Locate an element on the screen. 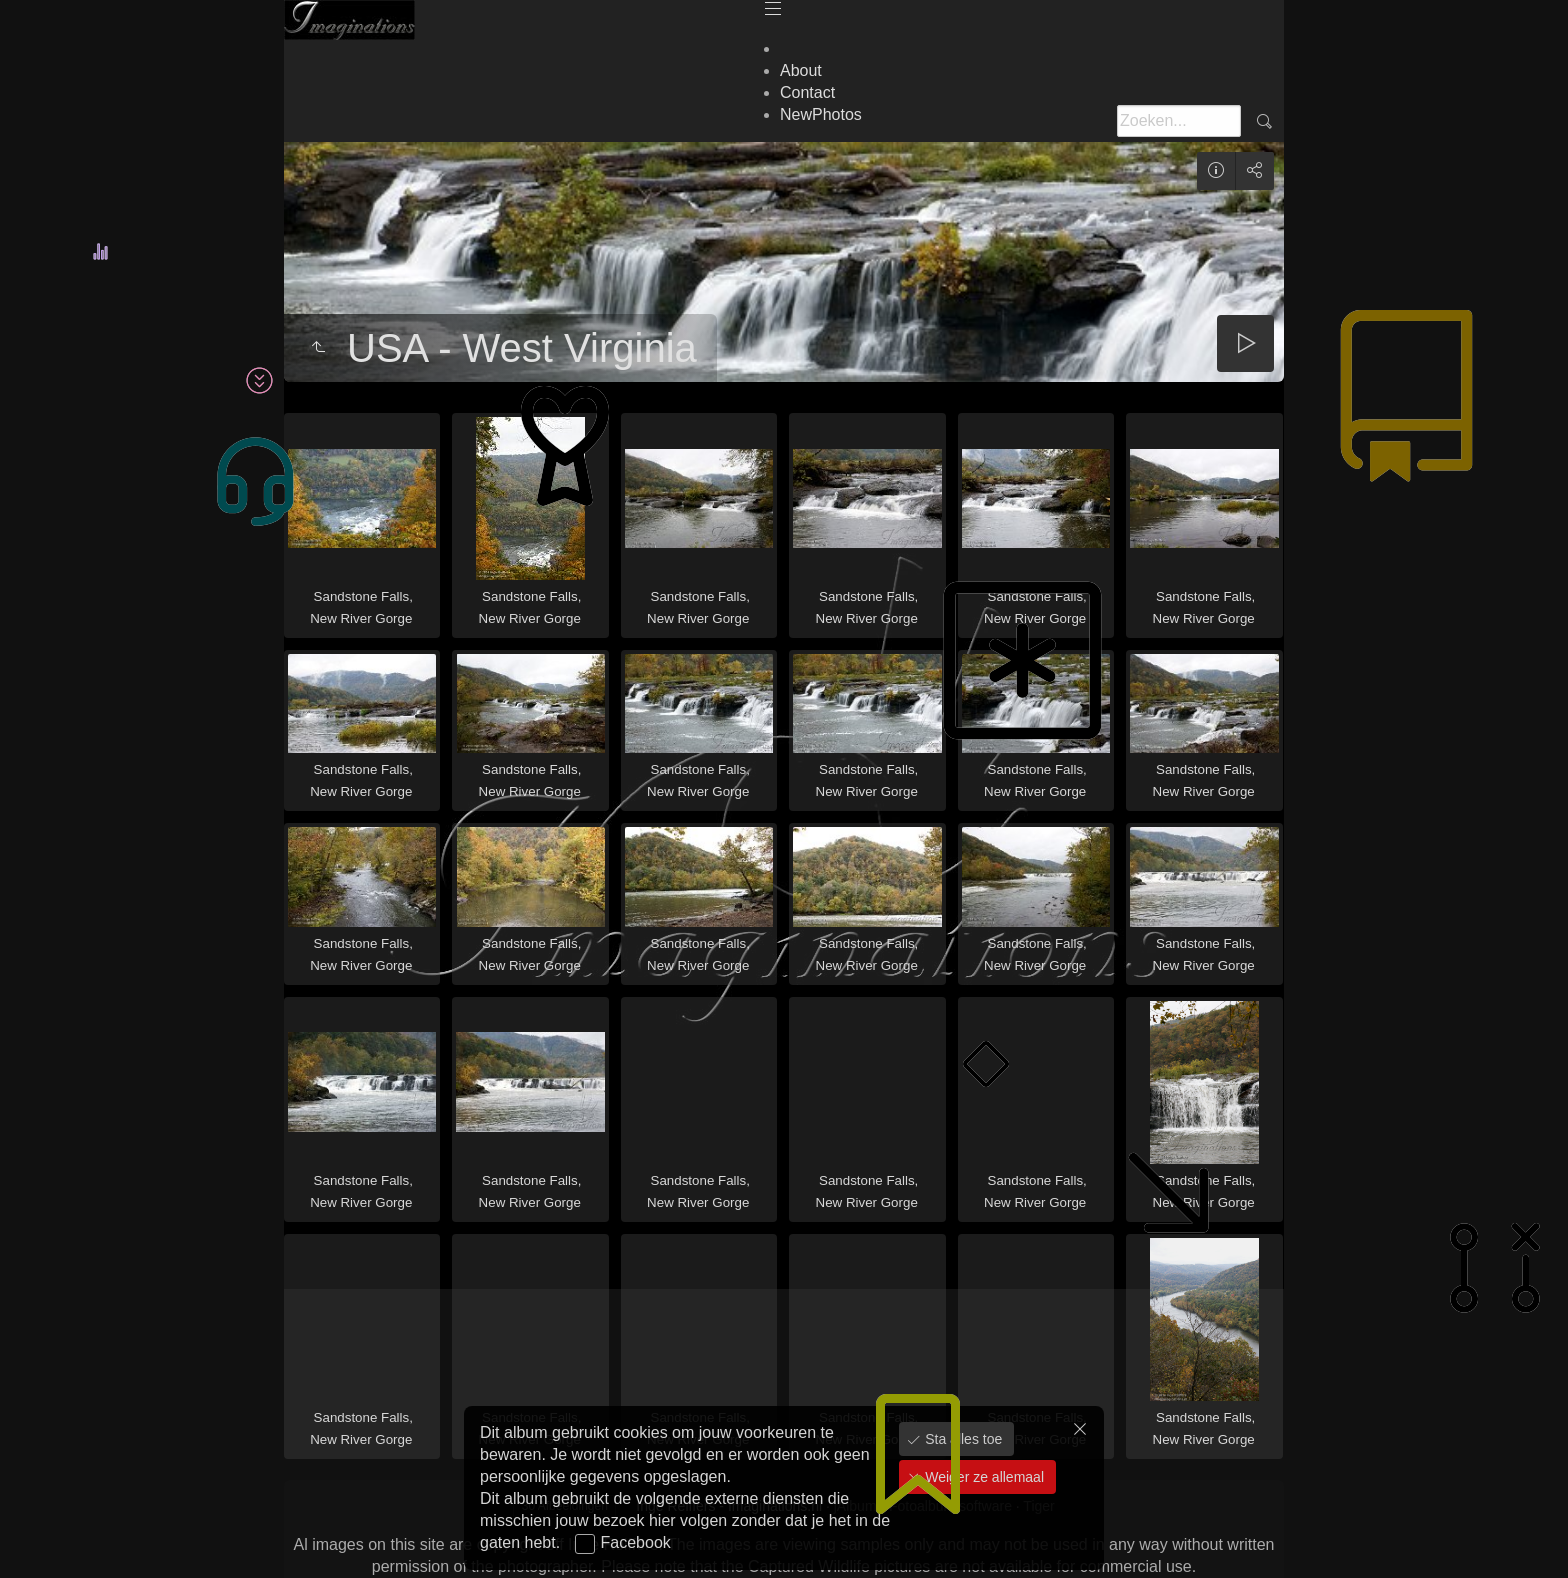  navigate to the next item diagonally is located at coordinates (1165, 1189).